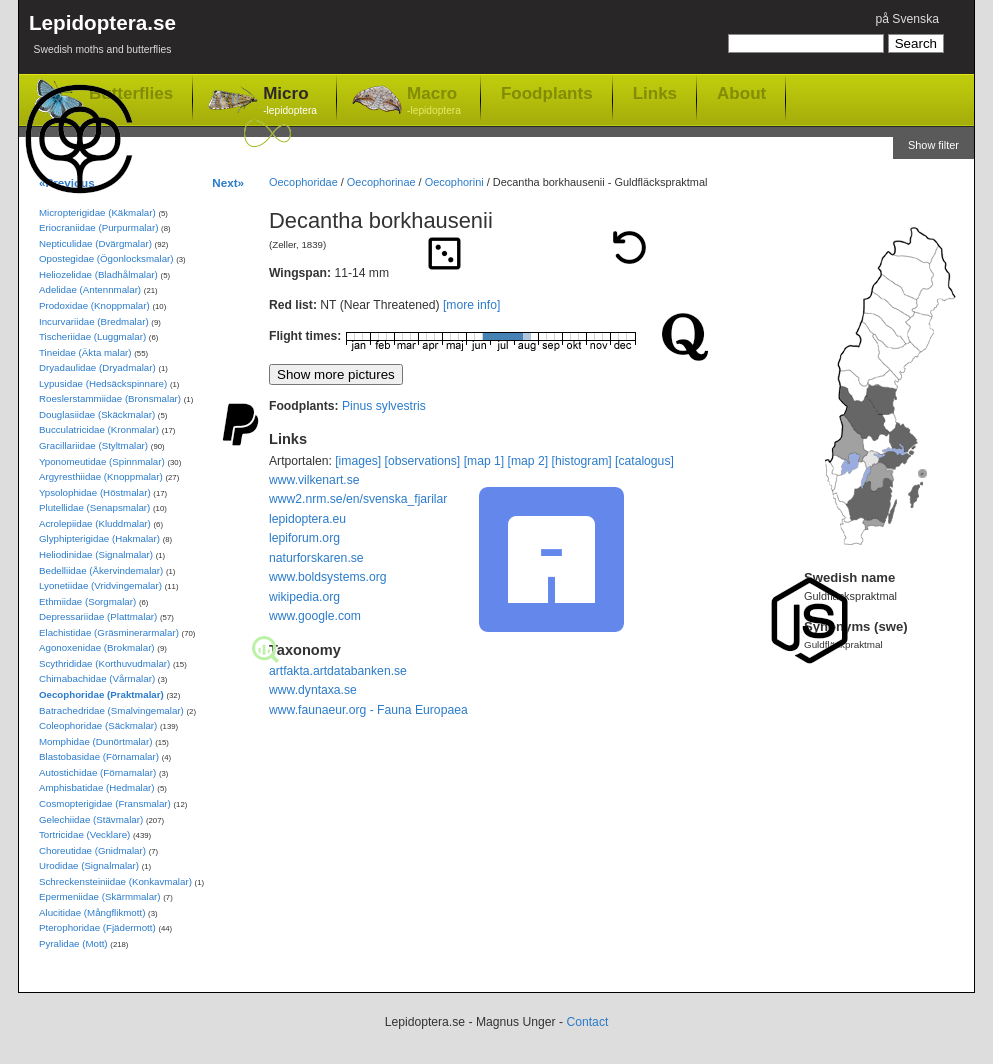 The height and width of the screenshot is (1064, 993). Describe the element at coordinates (629, 247) in the screenshot. I see `undo the last action` at that location.